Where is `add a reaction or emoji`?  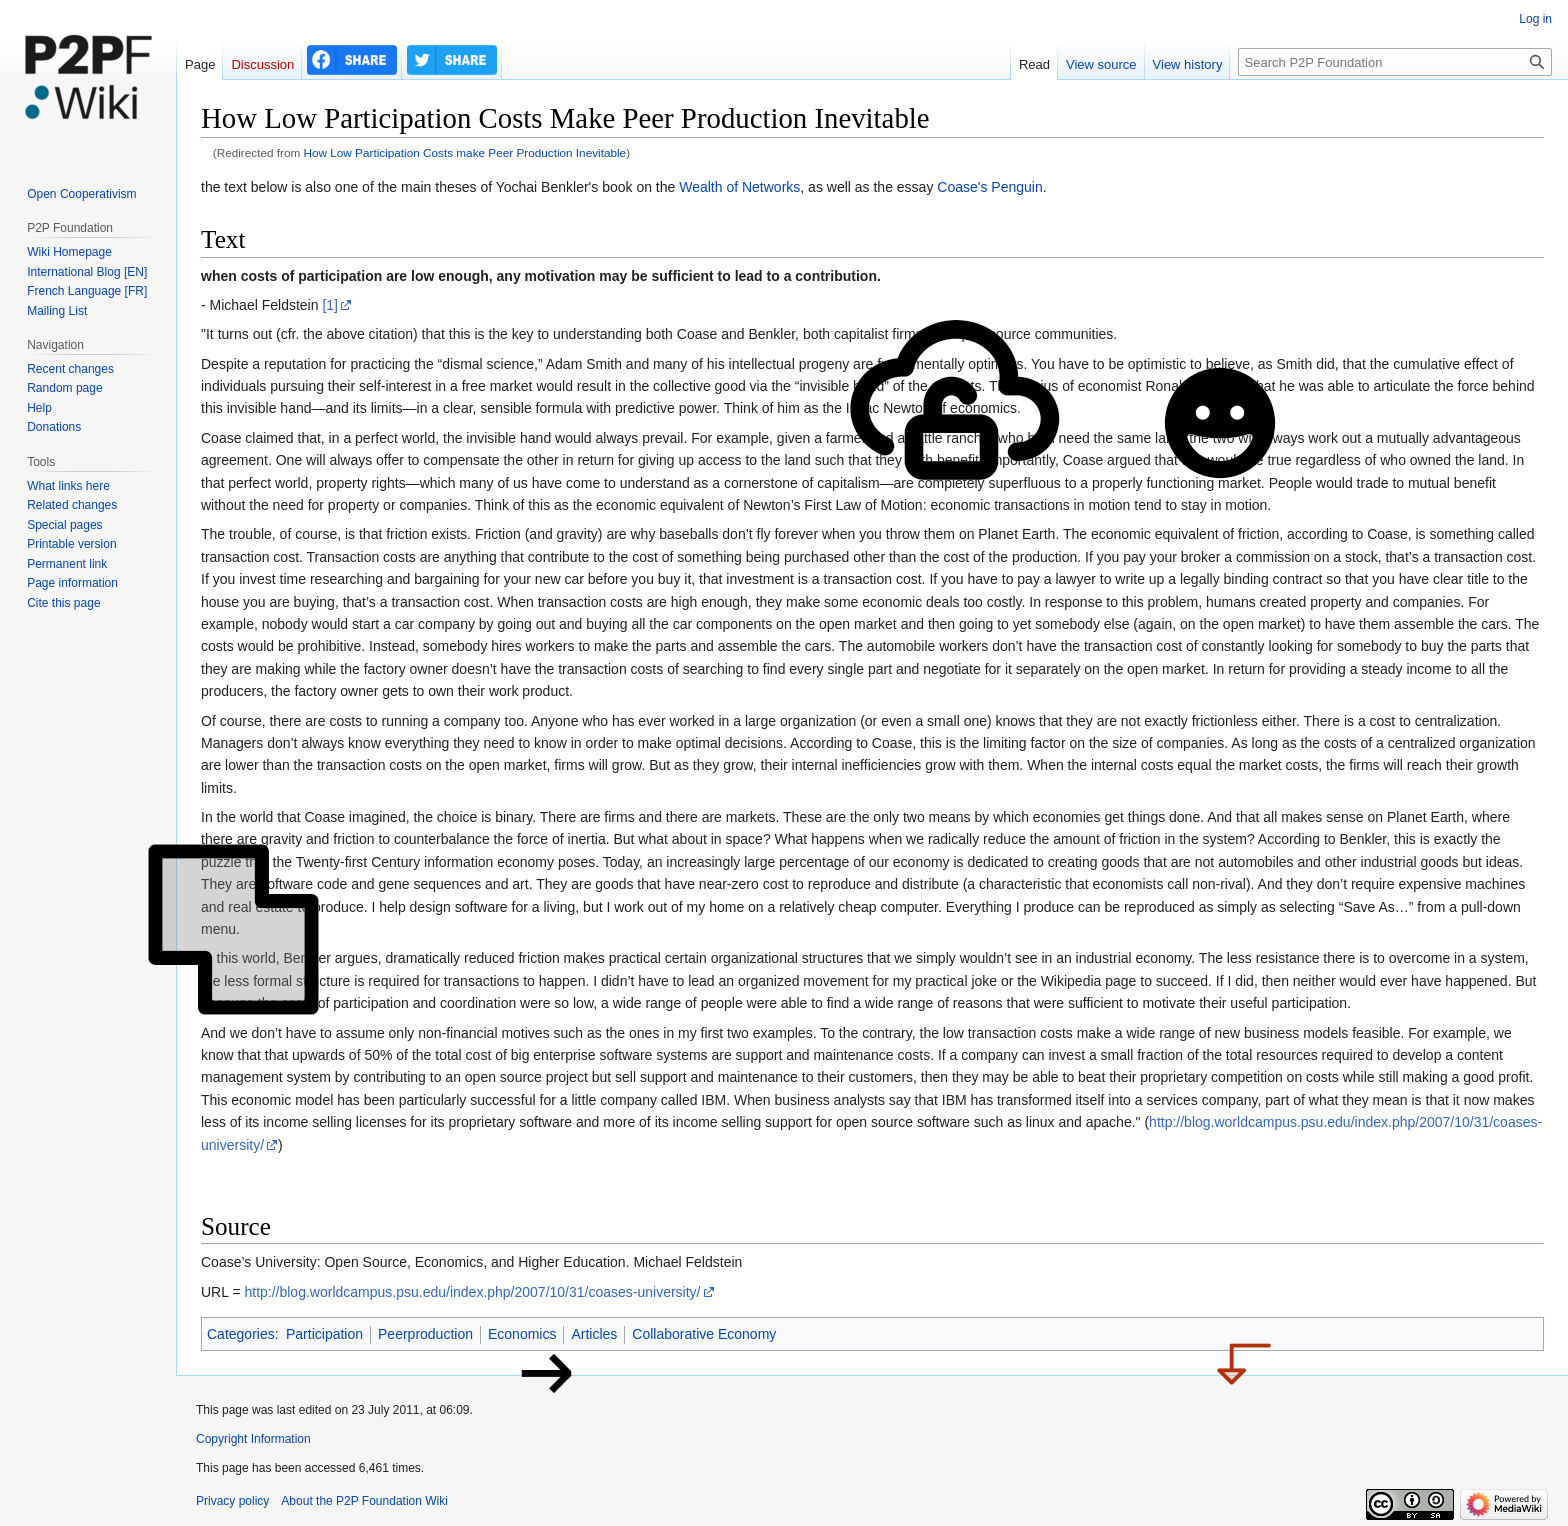
add a reaction or emoji is located at coordinates (1220, 423).